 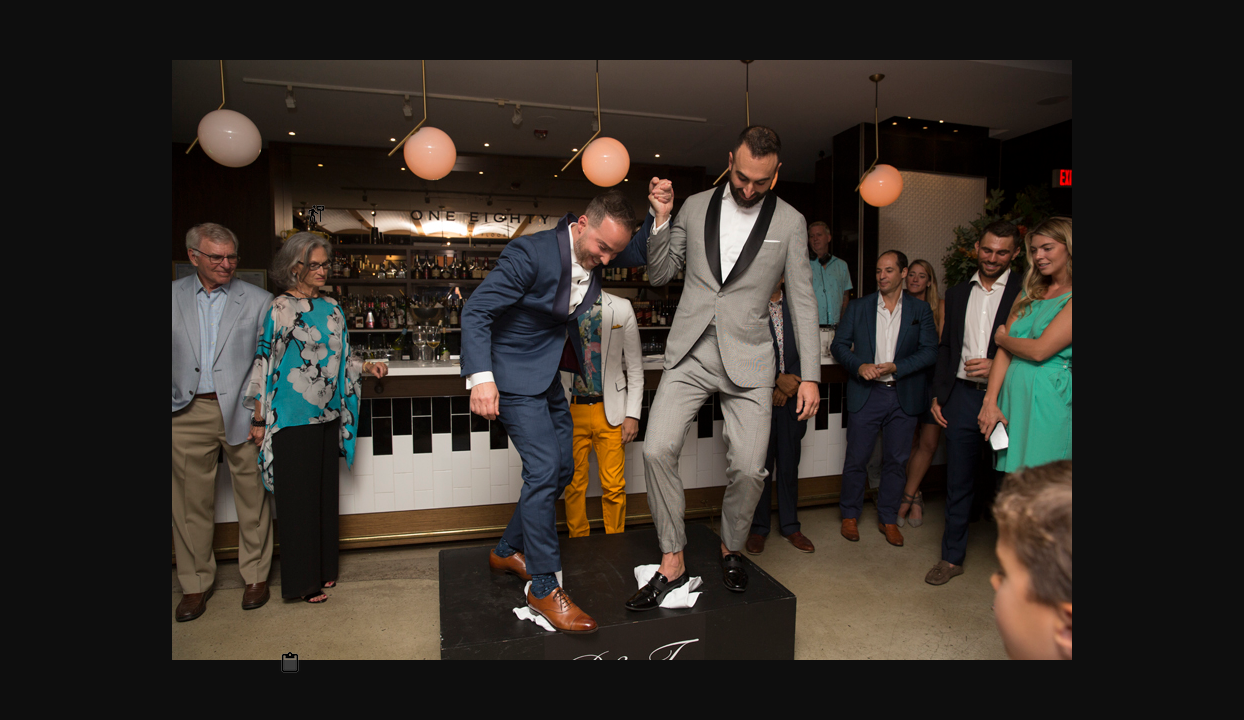 I want to click on paste content from clipboard, so click(x=290, y=663).